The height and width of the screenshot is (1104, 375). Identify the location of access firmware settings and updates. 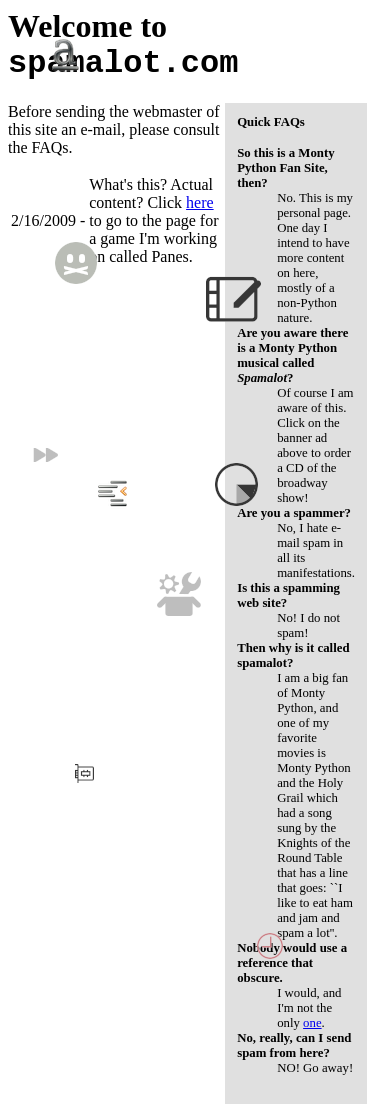
(84, 773).